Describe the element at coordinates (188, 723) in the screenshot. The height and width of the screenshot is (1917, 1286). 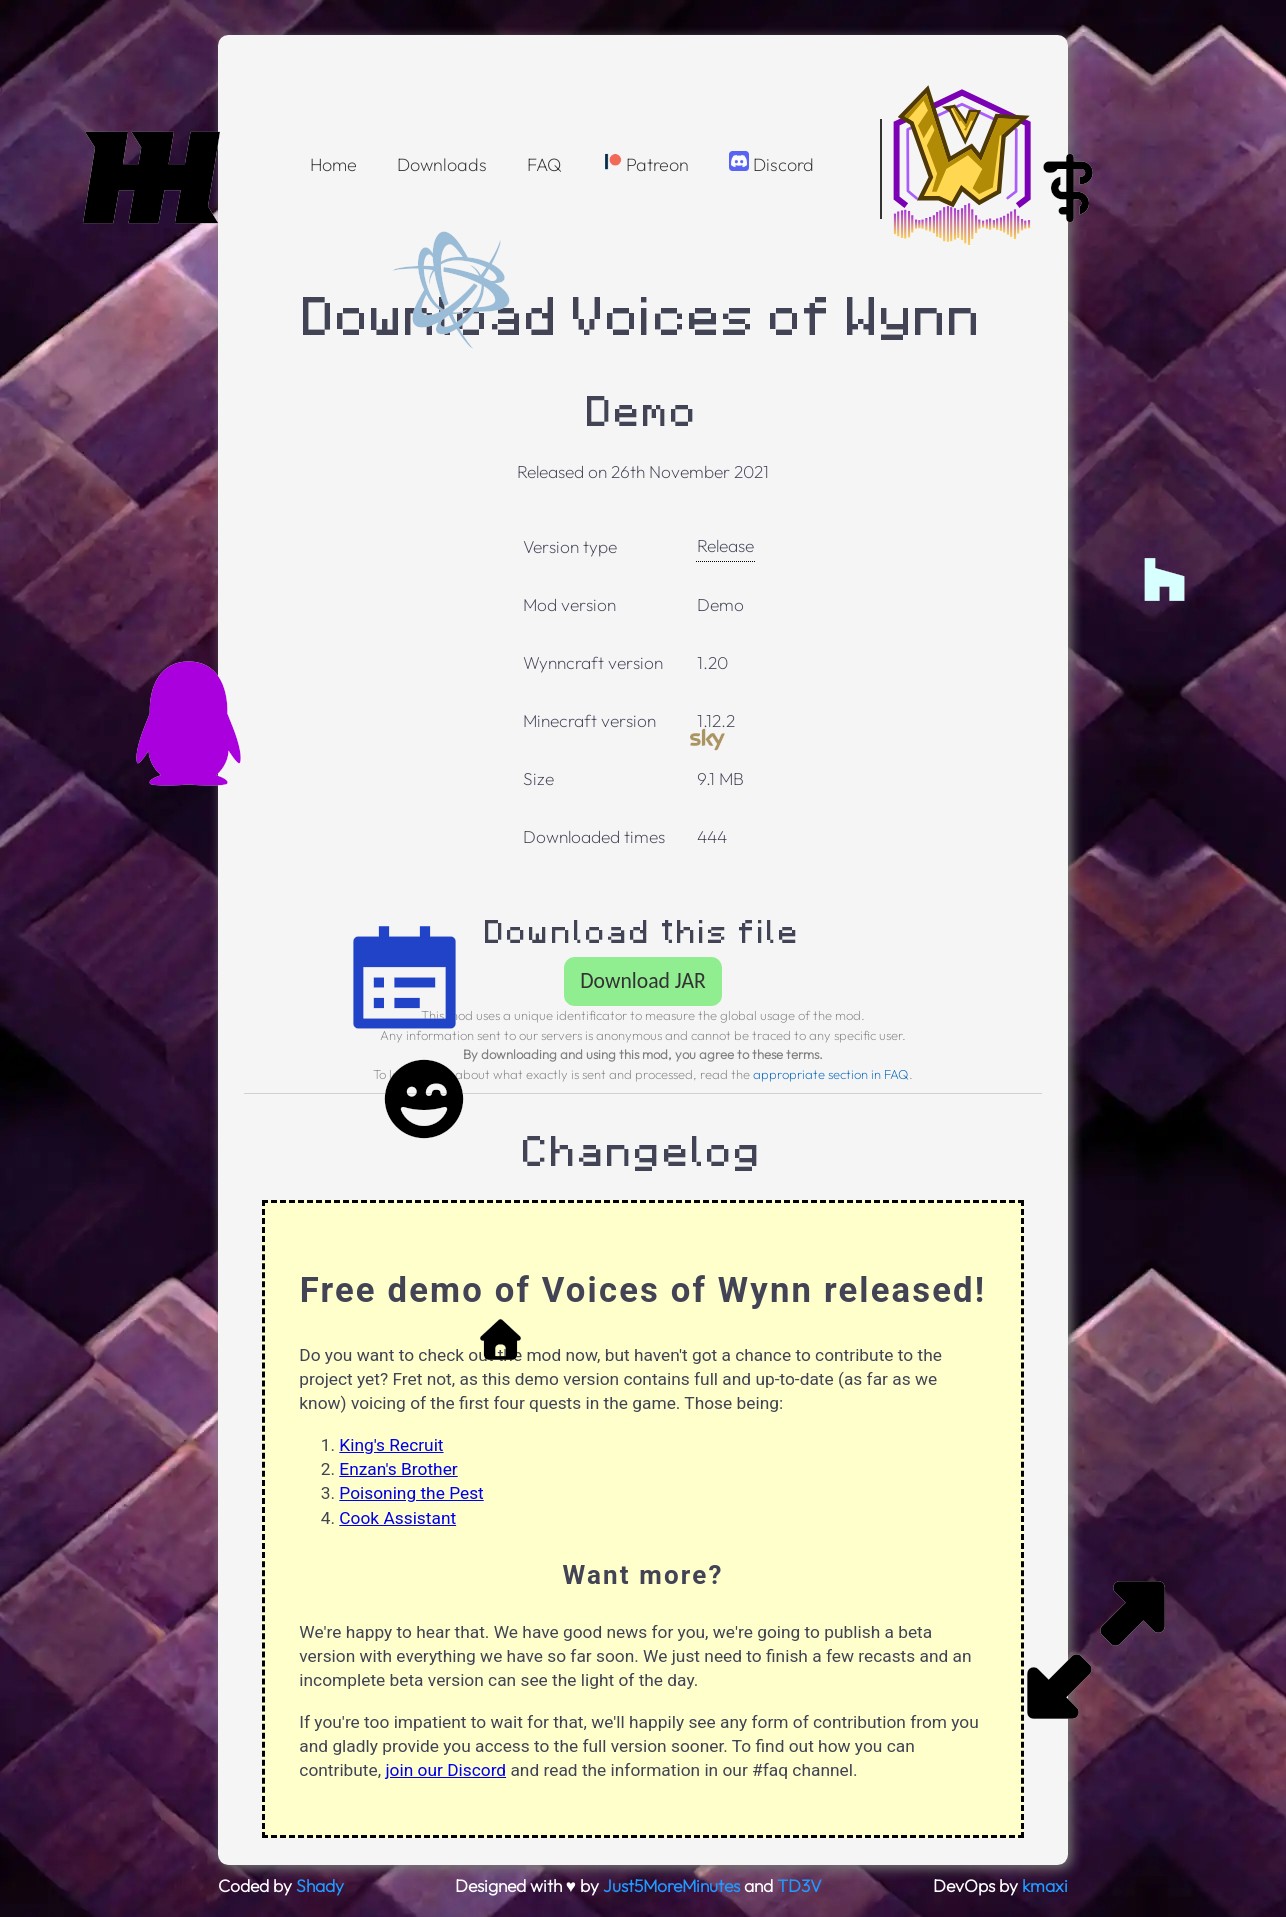
I see `open QQ messaging app` at that location.